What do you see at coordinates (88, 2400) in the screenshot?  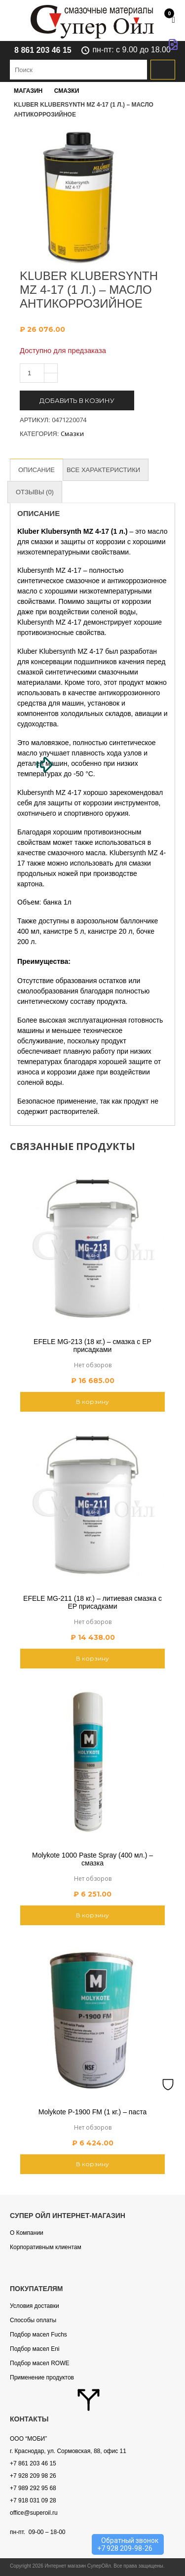 I see `split into two paths or options` at bounding box center [88, 2400].